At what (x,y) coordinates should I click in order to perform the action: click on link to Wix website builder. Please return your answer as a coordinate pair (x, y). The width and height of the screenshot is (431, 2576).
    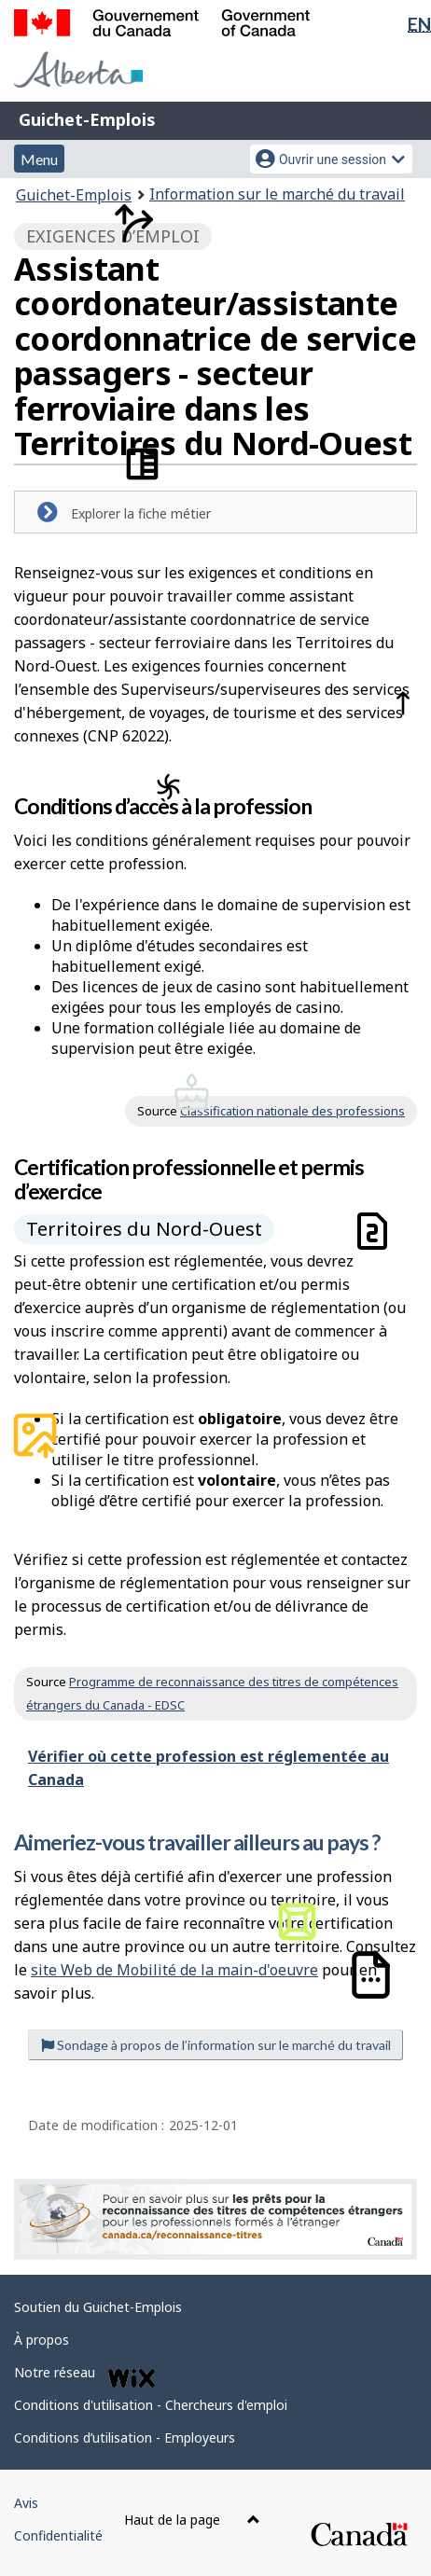
    Looking at the image, I should click on (132, 2378).